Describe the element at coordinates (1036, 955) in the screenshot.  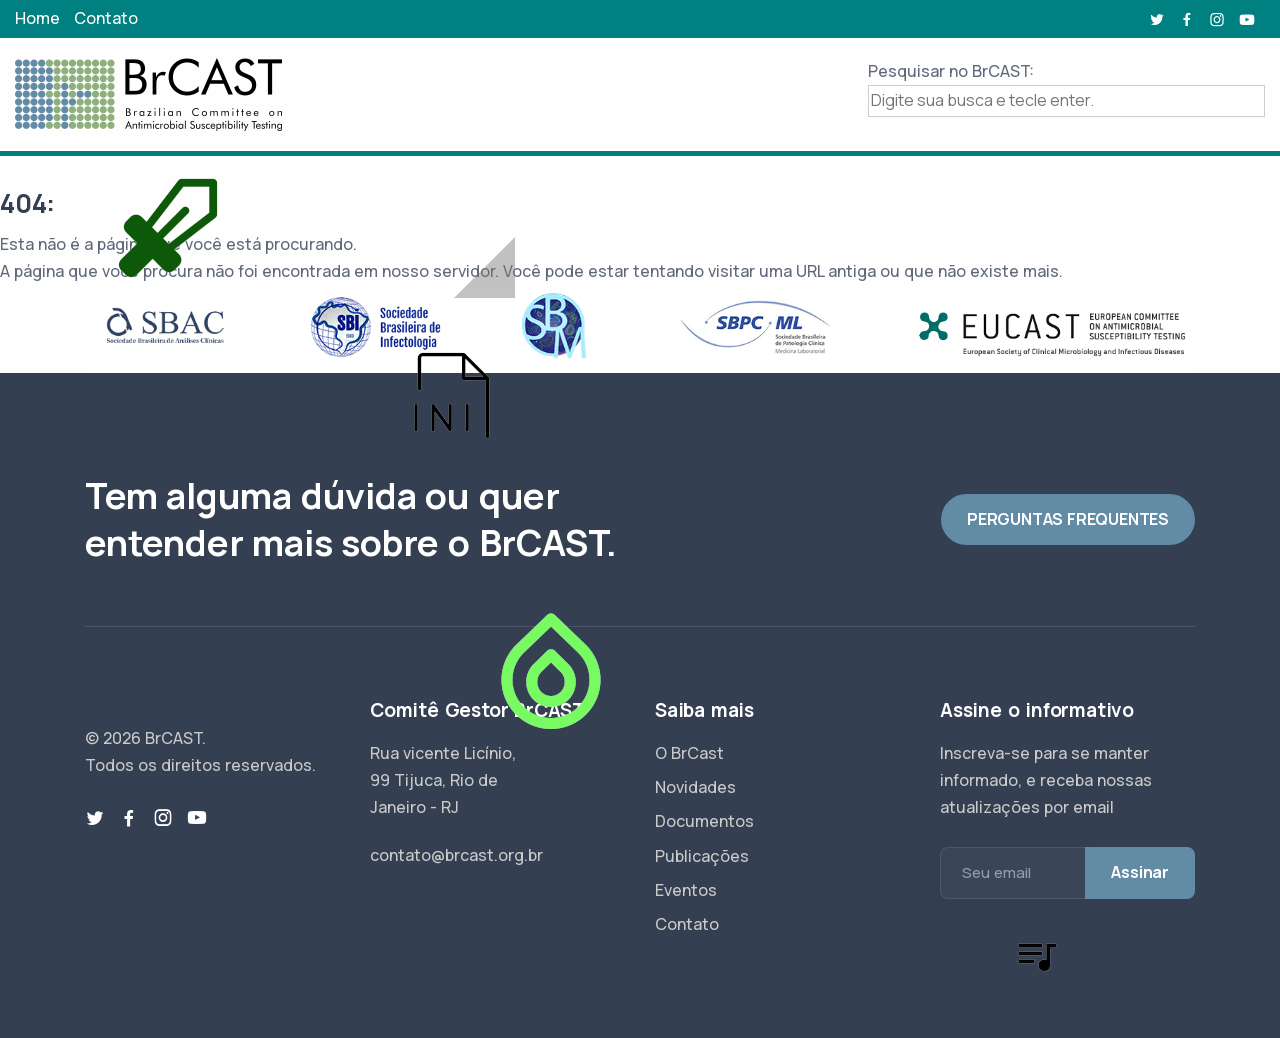
I see `view music queue or playlist` at that location.